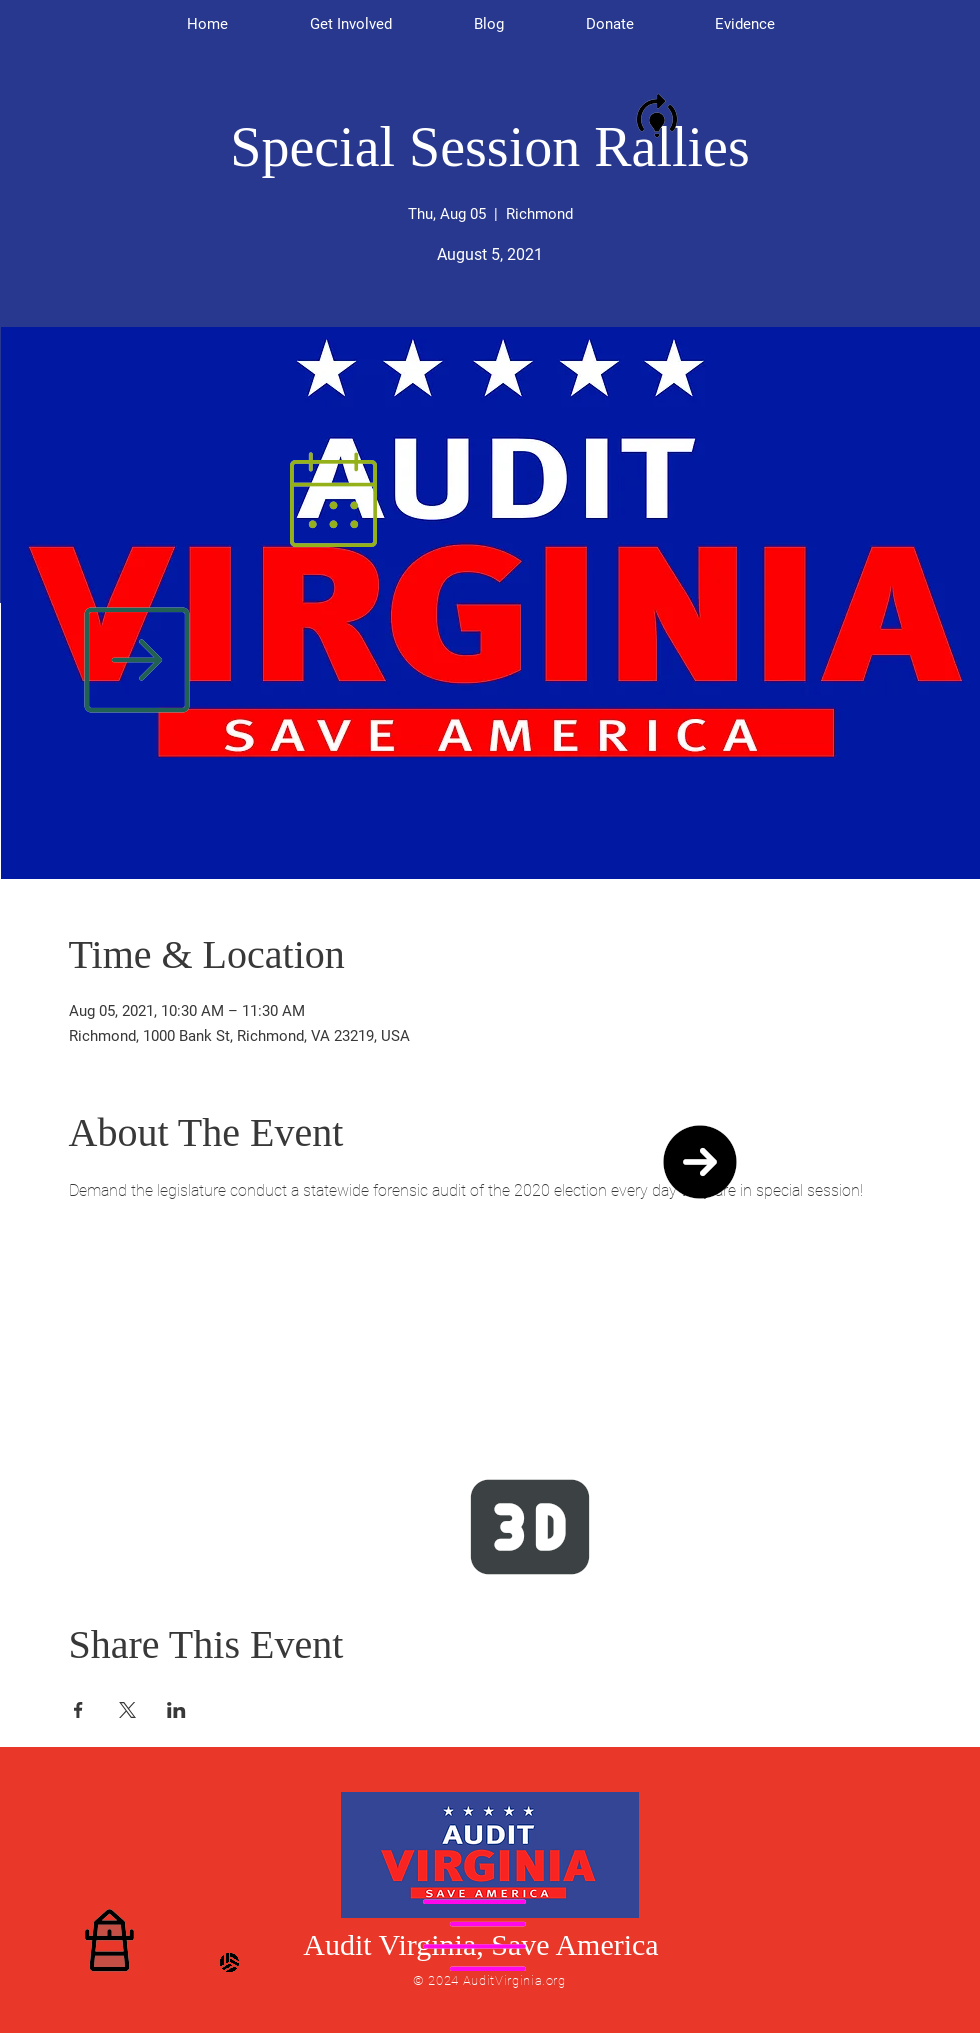 This screenshot has width=980, height=2033. What do you see at coordinates (530, 1527) in the screenshot?
I see `indicates 3D content or viewing mode` at bounding box center [530, 1527].